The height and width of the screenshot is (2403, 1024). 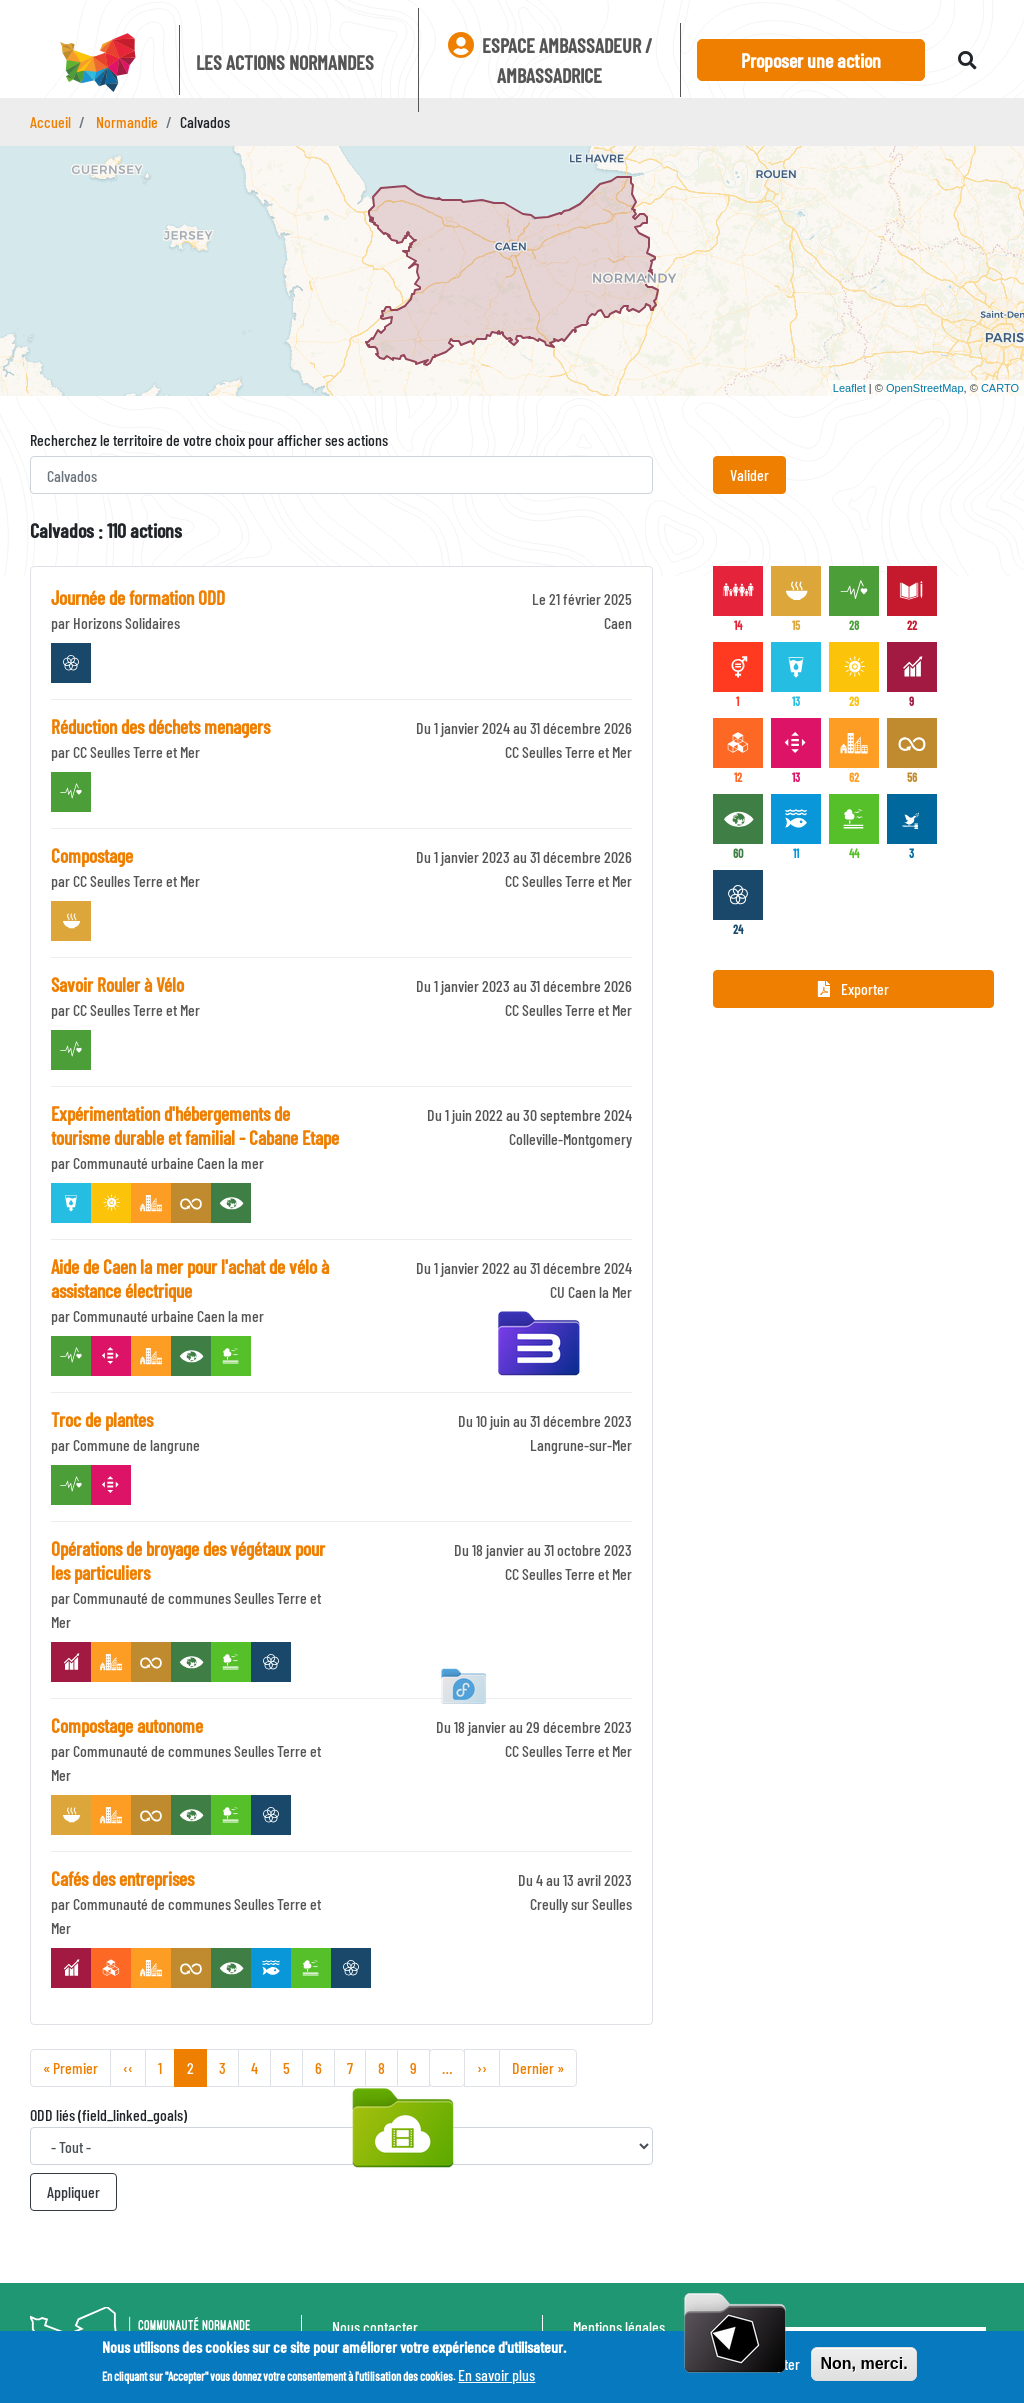 I want to click on folder containing fedora linux system files, so click(x=463, y=1687).